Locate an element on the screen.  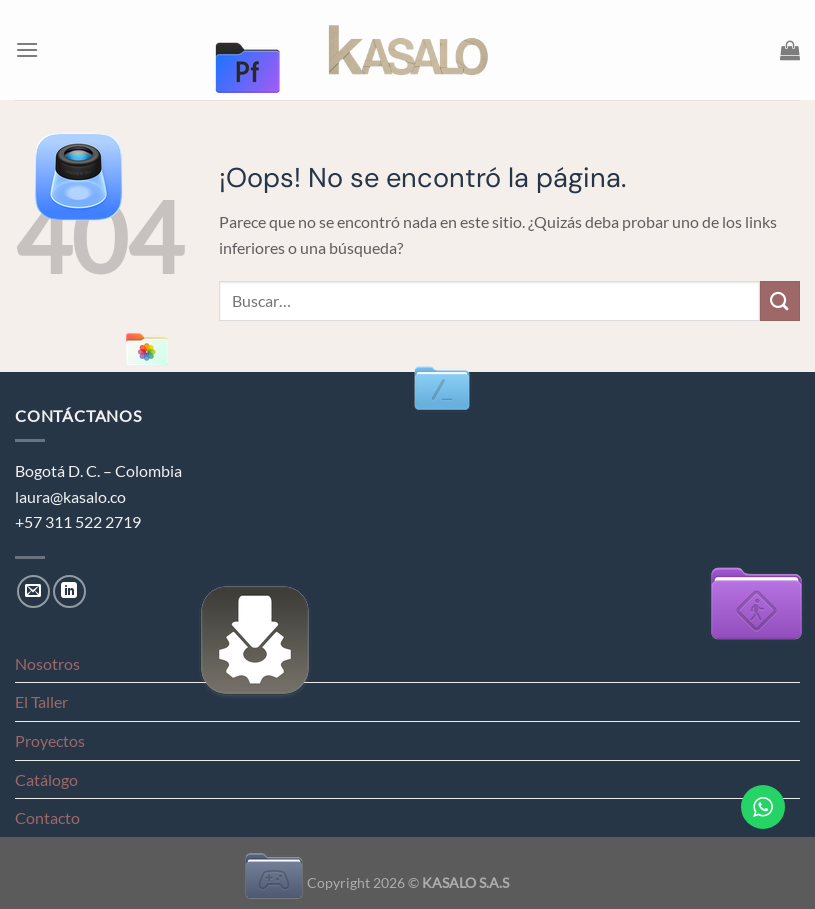
open Adobe Portfolio project folder is located at coordinates (247, 69).